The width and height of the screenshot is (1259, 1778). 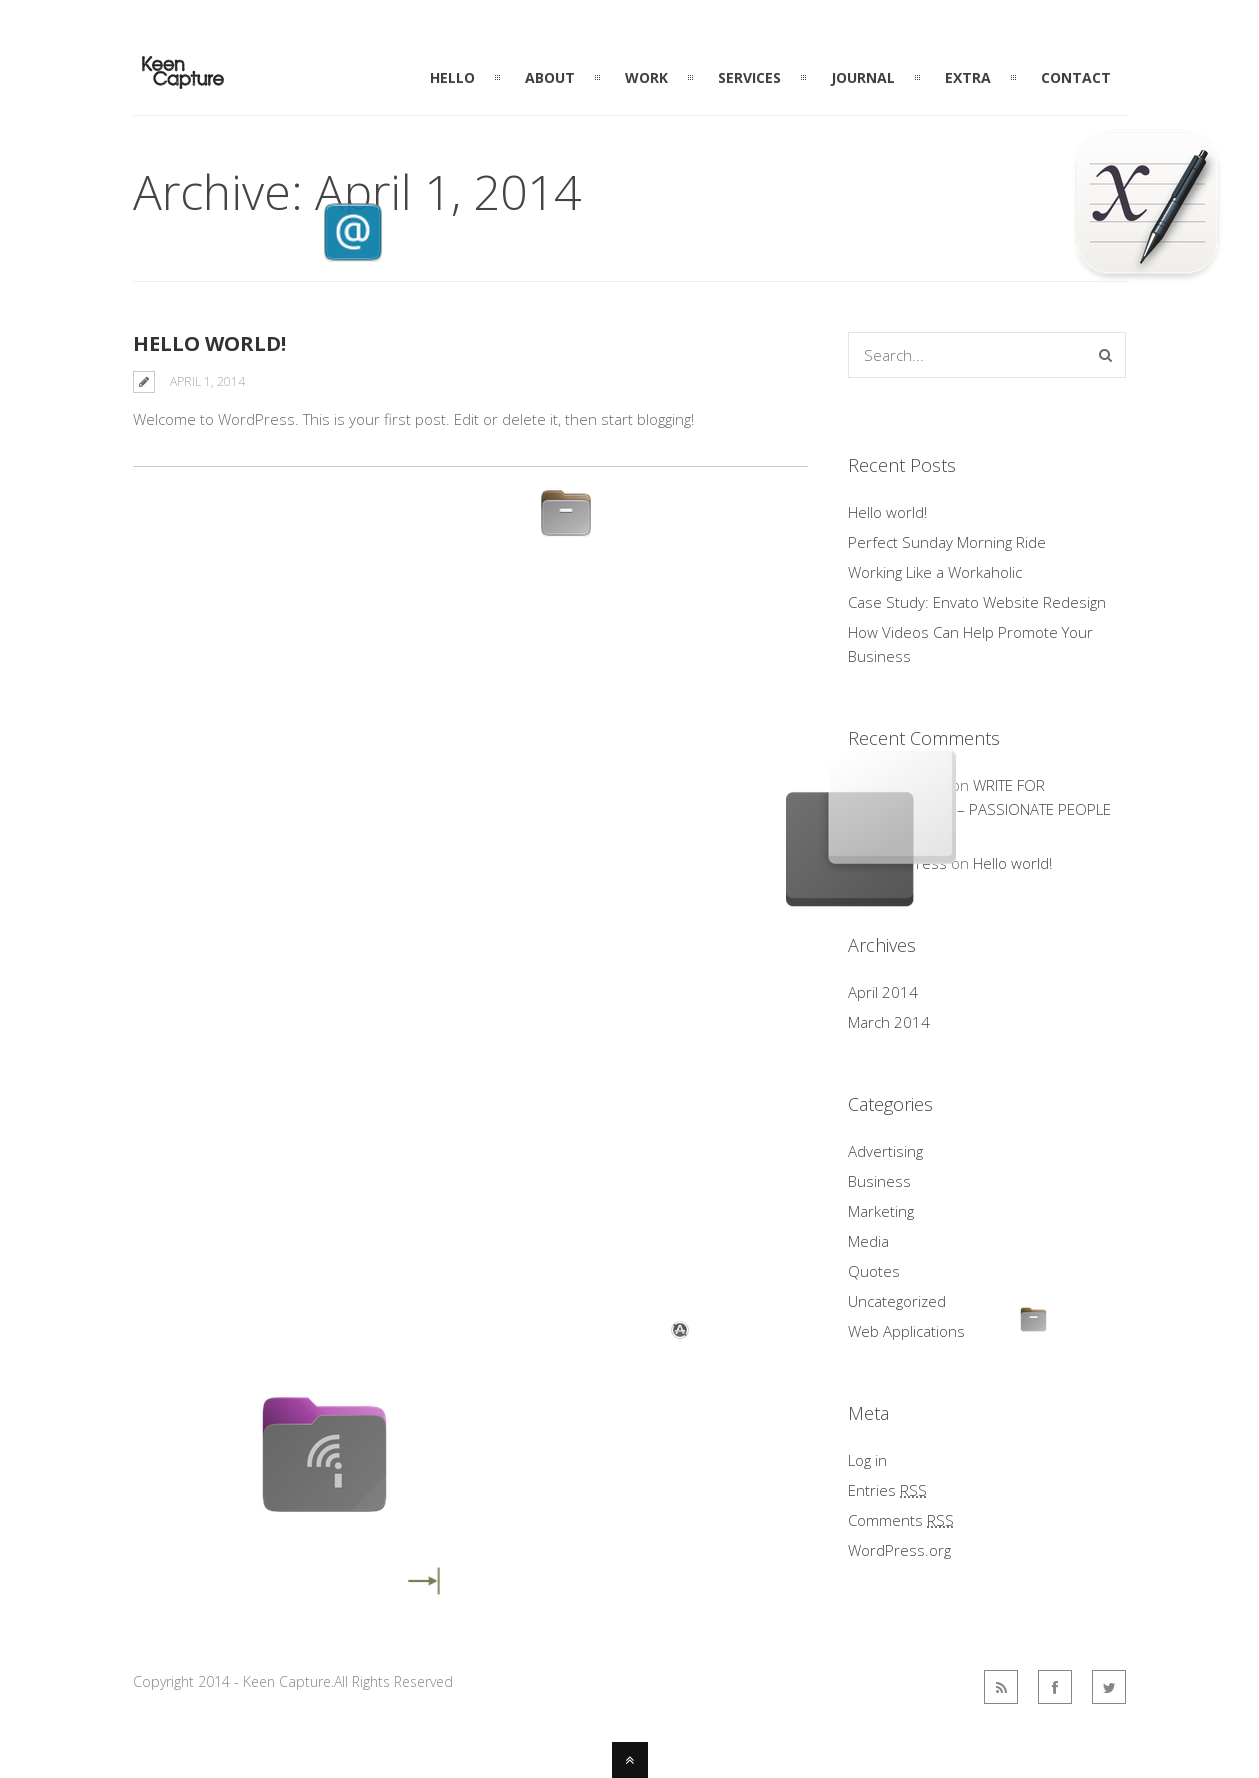 What do you see at coordinates (424, 1581) in the screenshot?
I see `go to the last item or page` at bounding box center [424, 1581].